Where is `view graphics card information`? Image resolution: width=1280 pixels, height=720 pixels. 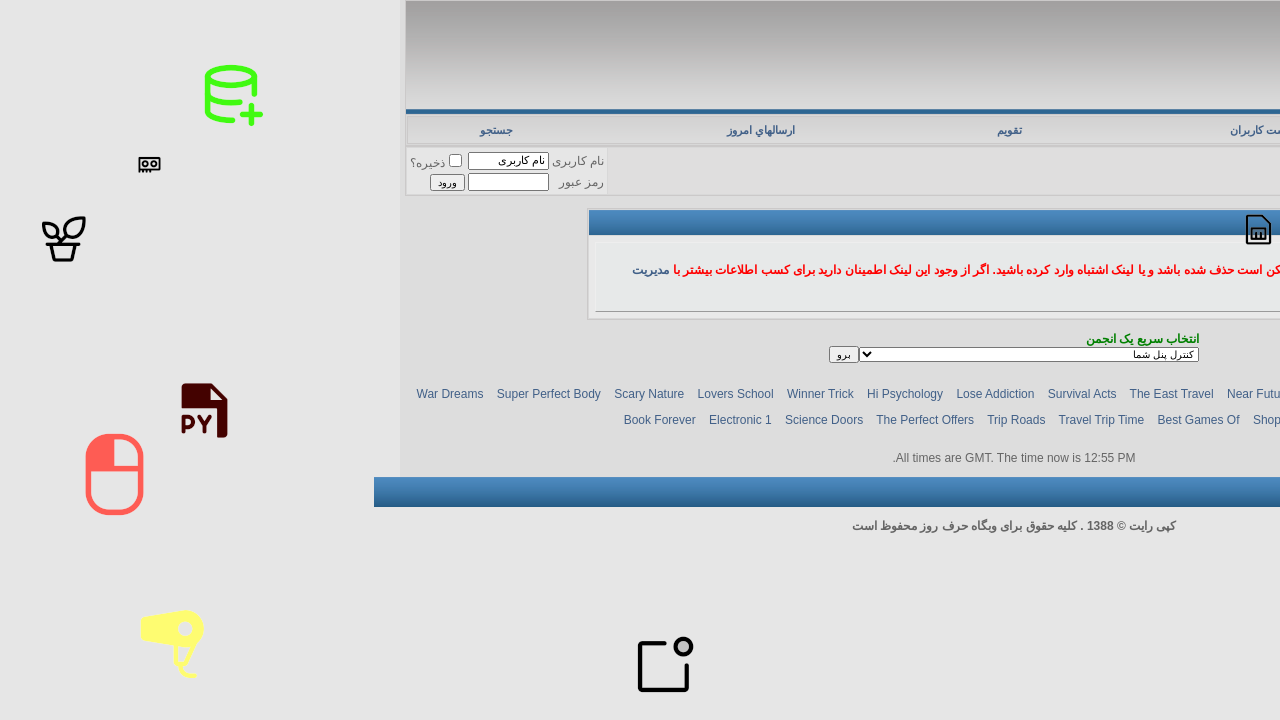 view graphics card information is located at coordinates (149, 164).